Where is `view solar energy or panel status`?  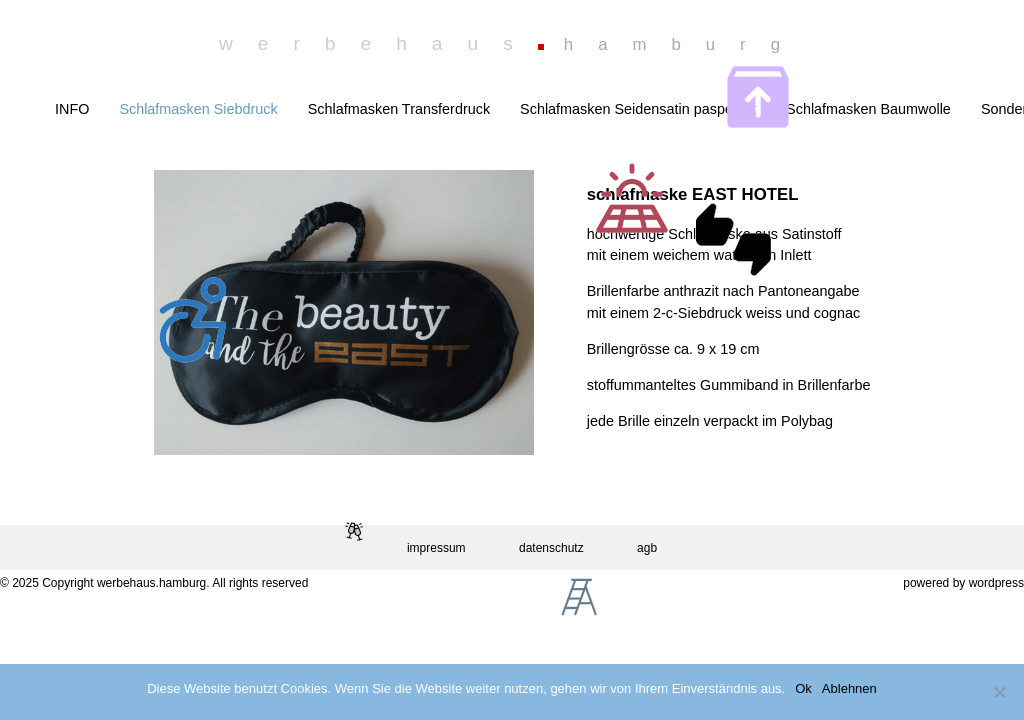 view solar energy or panel status is located at coordinates (632, 202).